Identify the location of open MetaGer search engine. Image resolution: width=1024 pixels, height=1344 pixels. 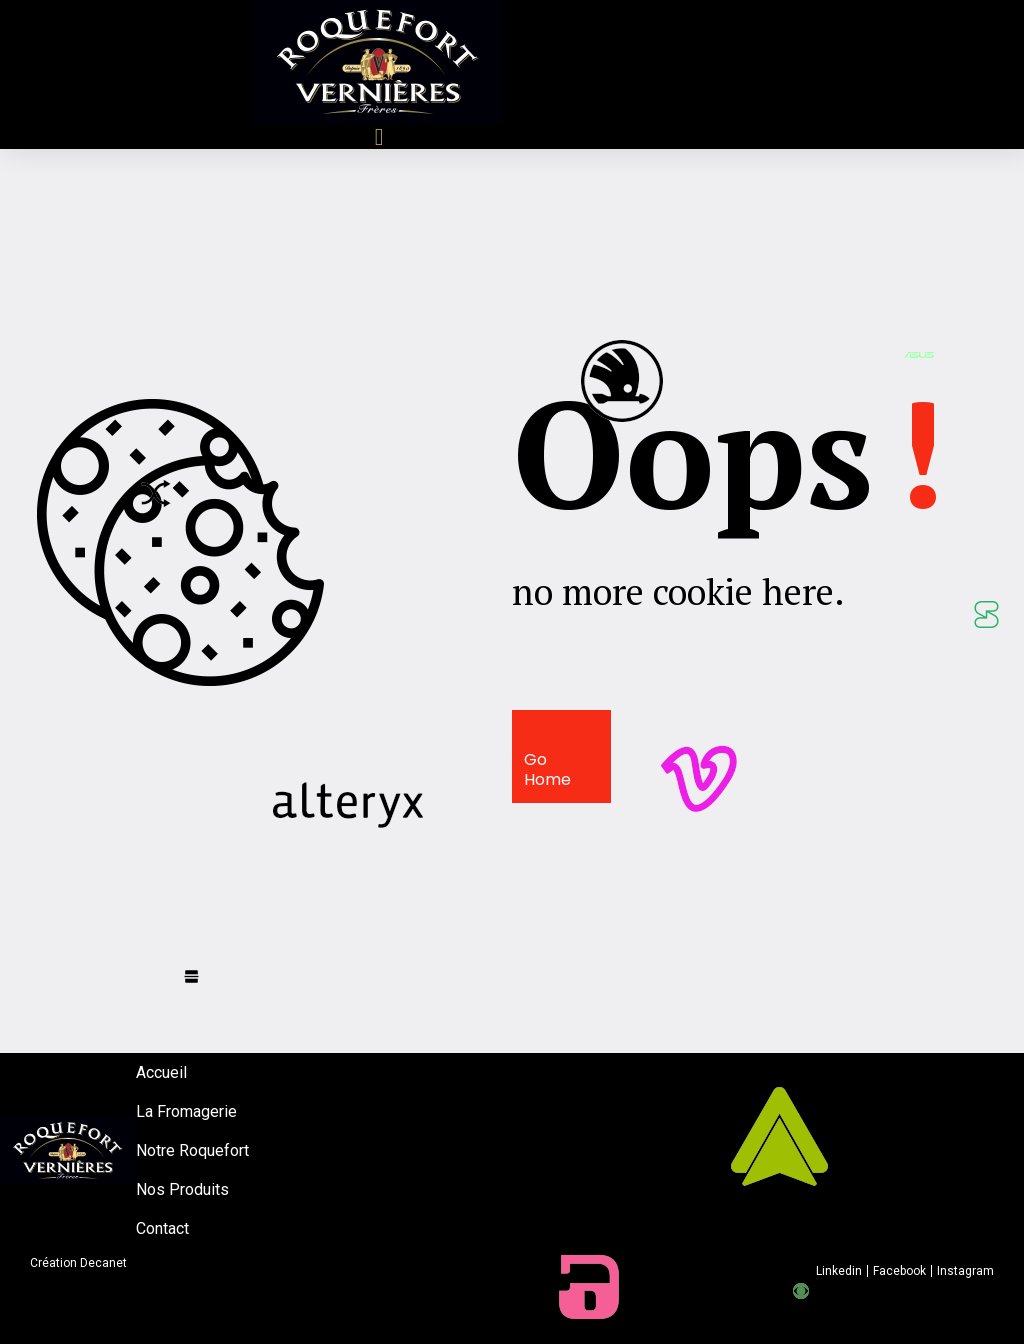
(589, 1287).